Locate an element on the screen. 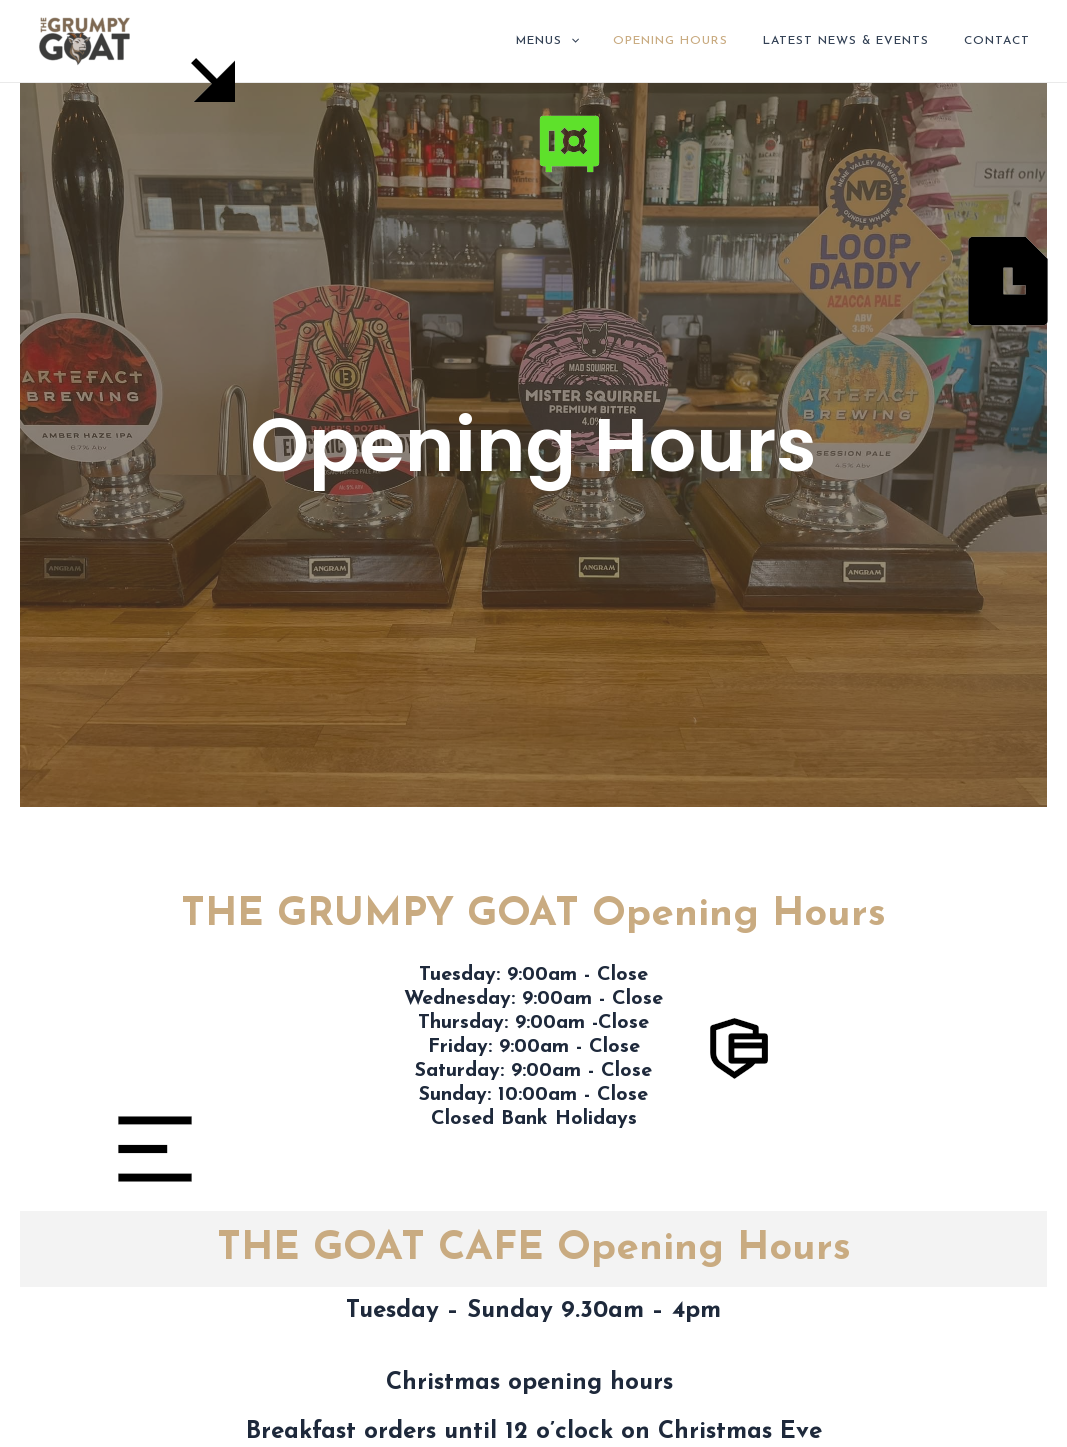 Image resolution: width=1067 pixels, height=1447 pixels. access secure storage or vault is located at coordinates (569, 142).